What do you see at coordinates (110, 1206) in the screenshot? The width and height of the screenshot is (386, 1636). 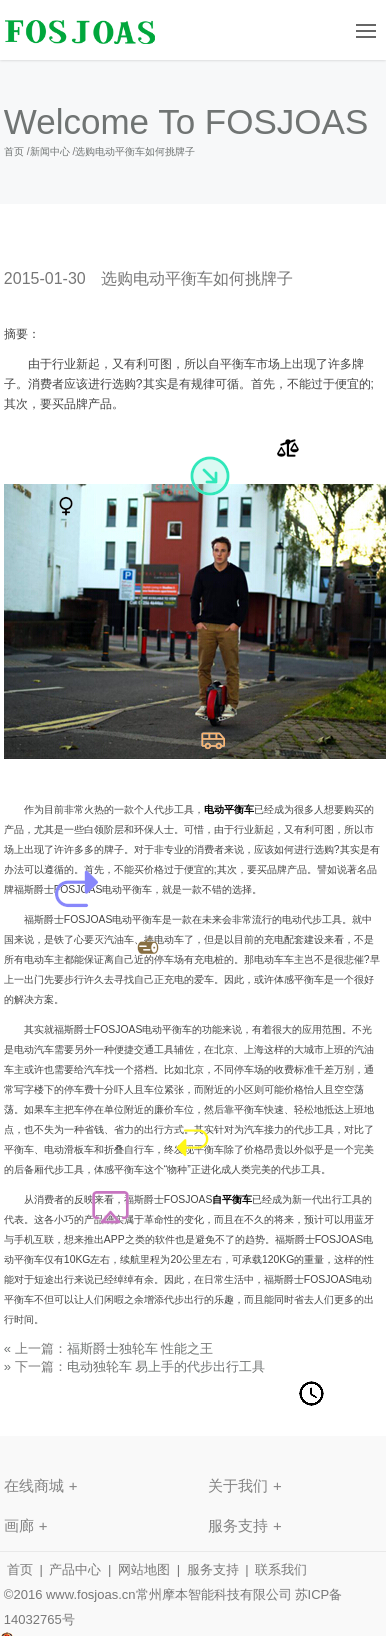 I see `stream content to an external display via airplay` at bounding box center [110, 1206].